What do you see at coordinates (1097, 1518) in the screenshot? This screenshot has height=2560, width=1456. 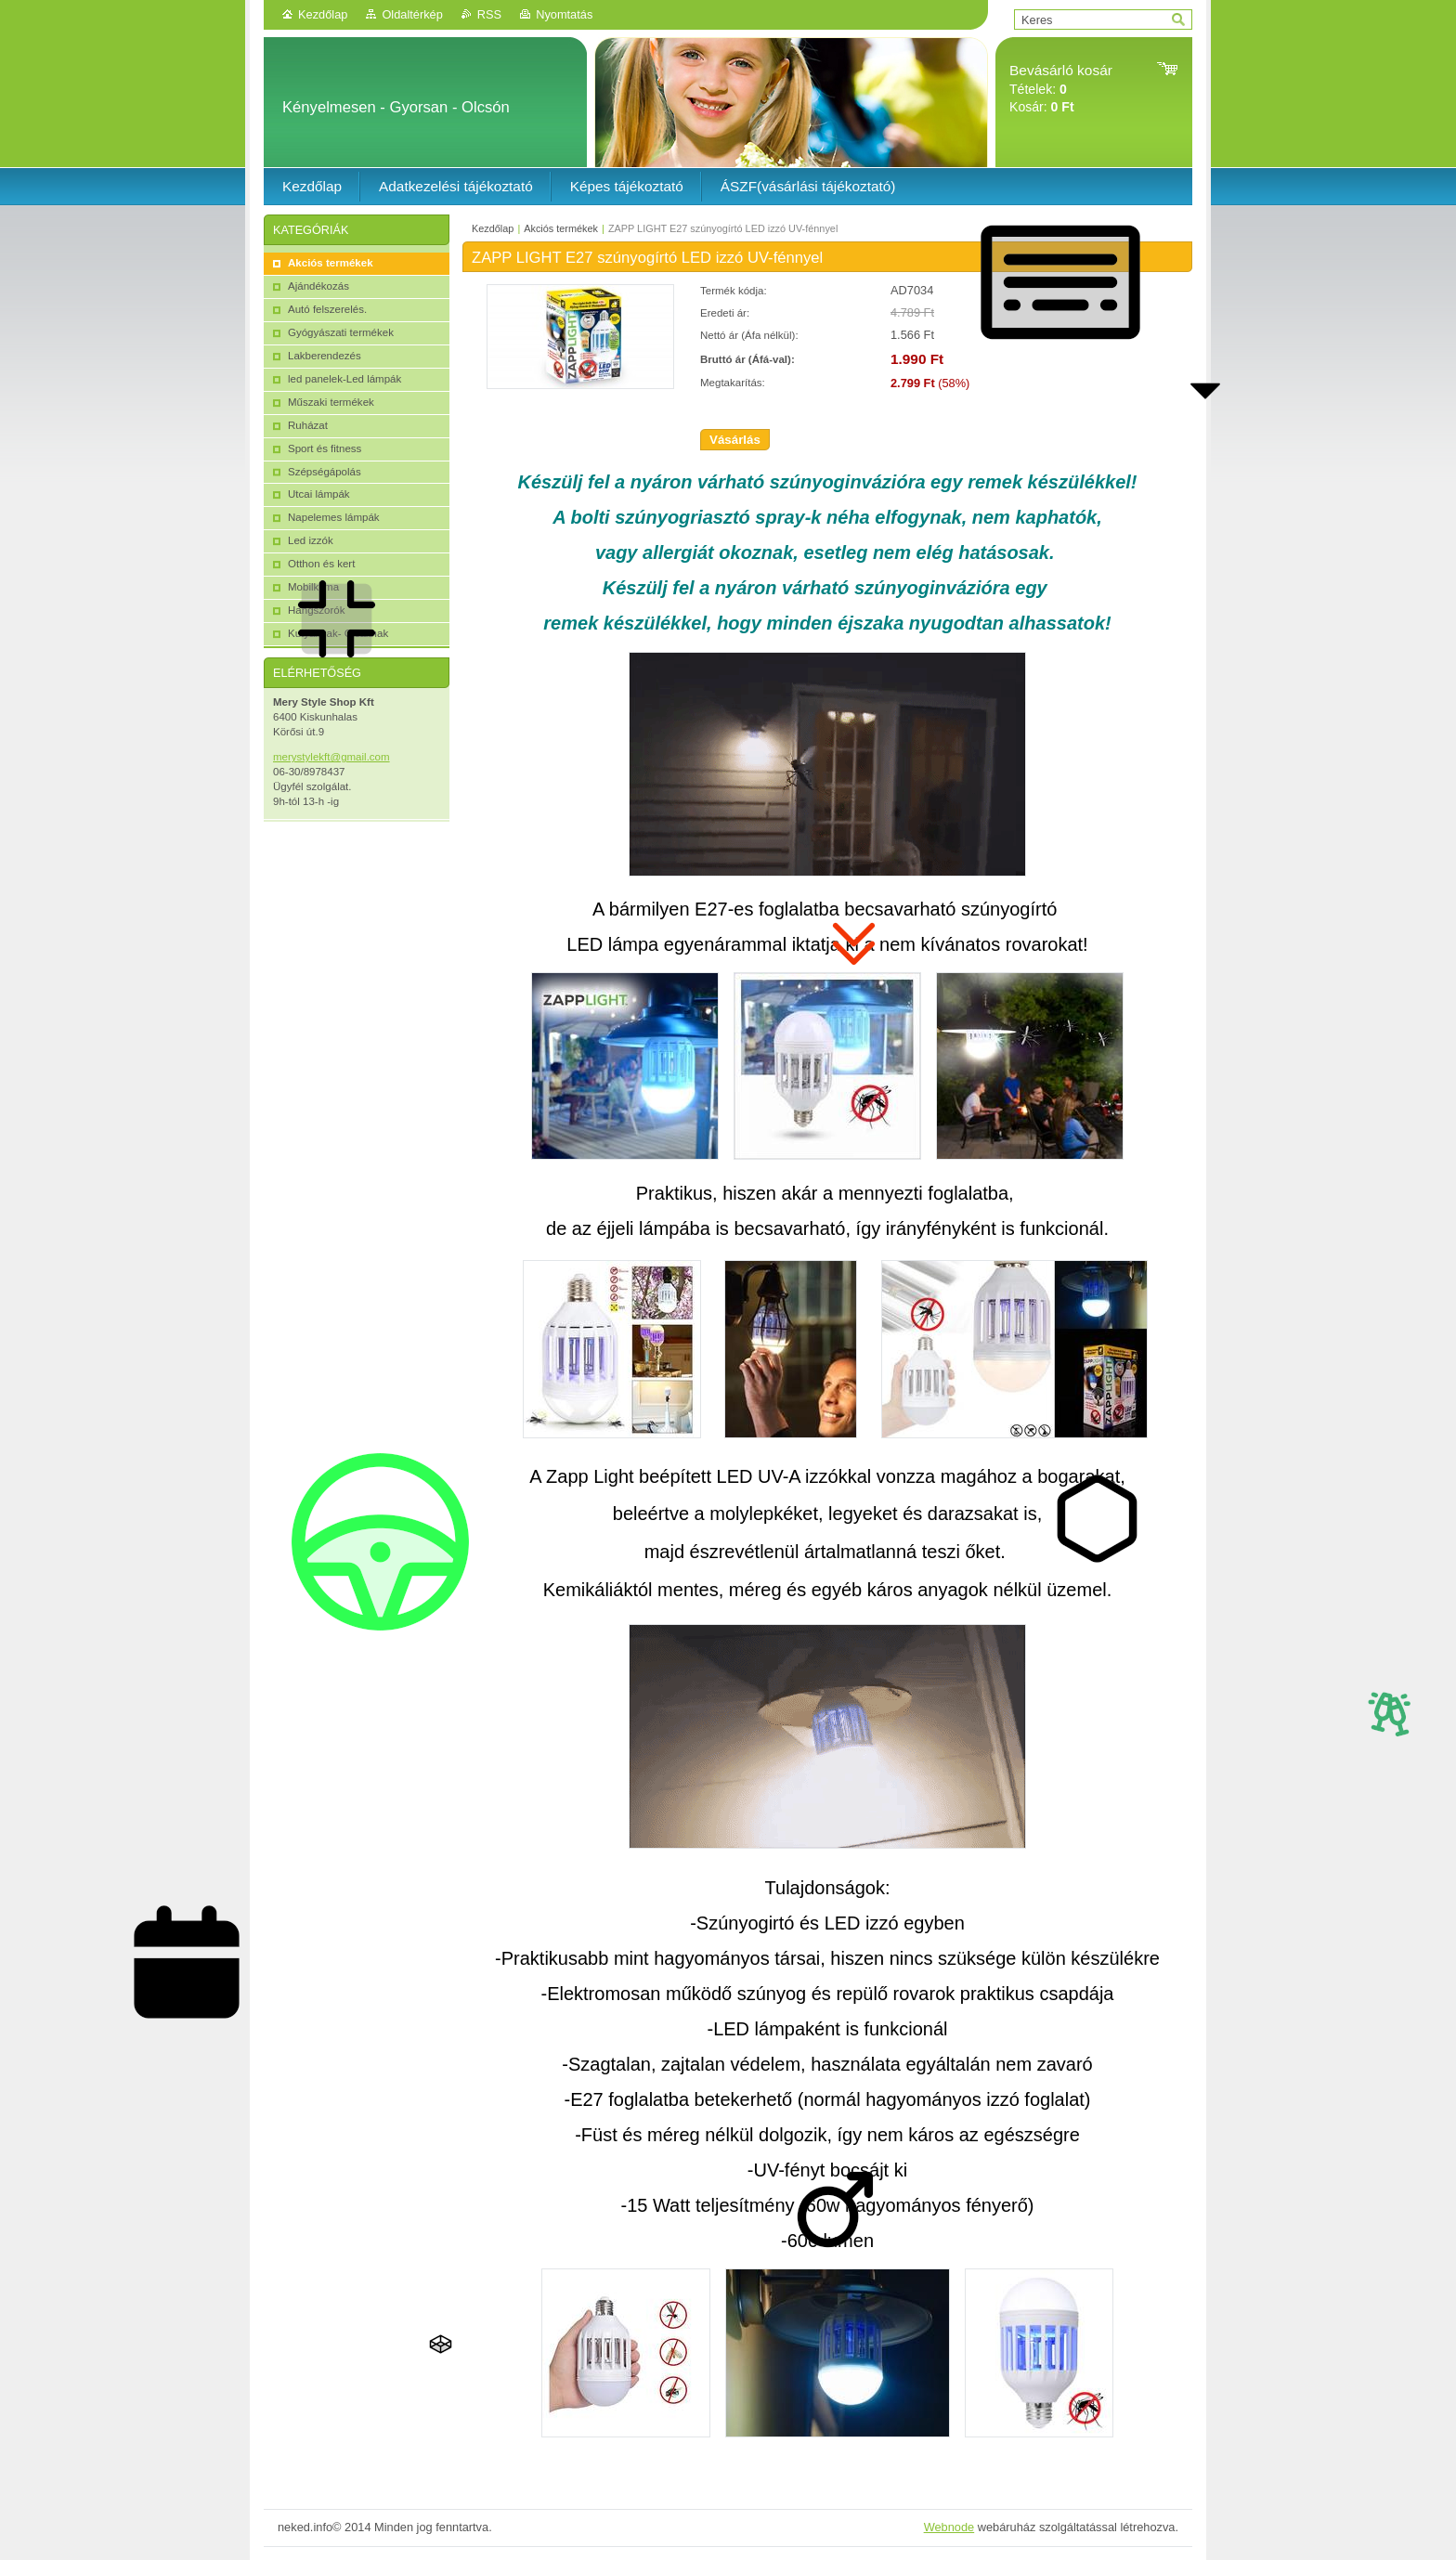 I see `indicates a modular or honeycomb-style layout option` at bounding box center [1097, 1518].